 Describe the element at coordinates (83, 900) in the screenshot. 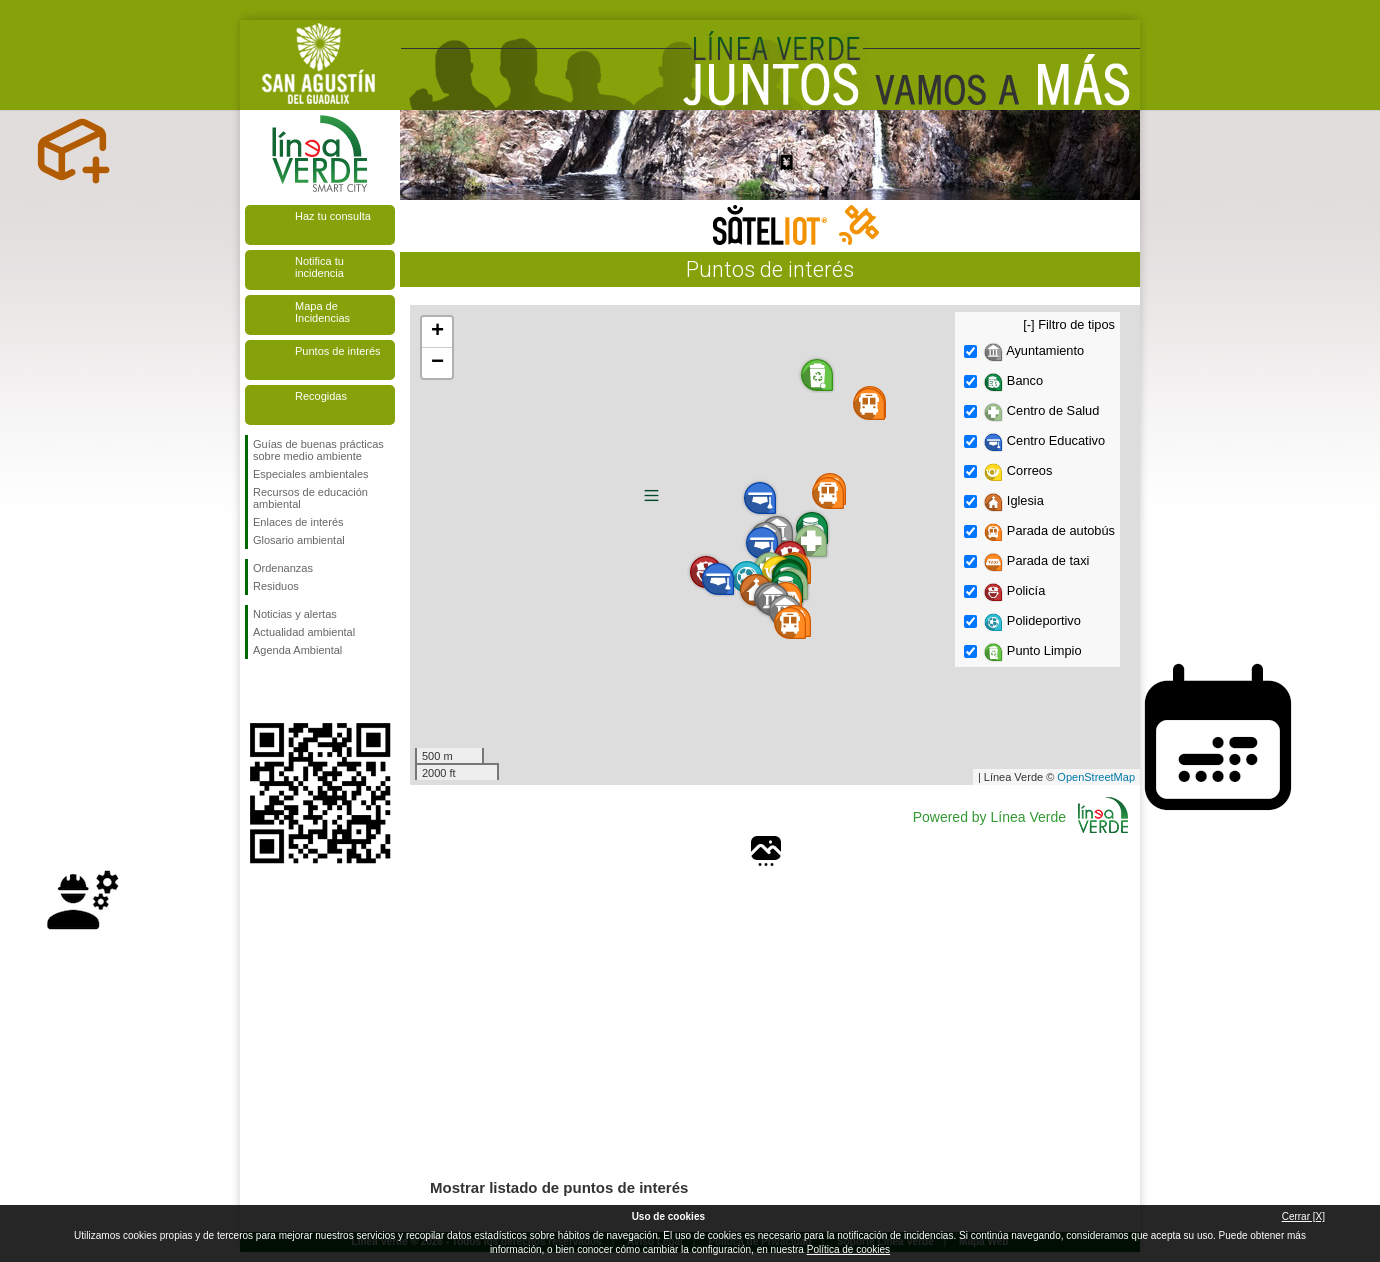

I see `access engineering or technical settings` at that location.